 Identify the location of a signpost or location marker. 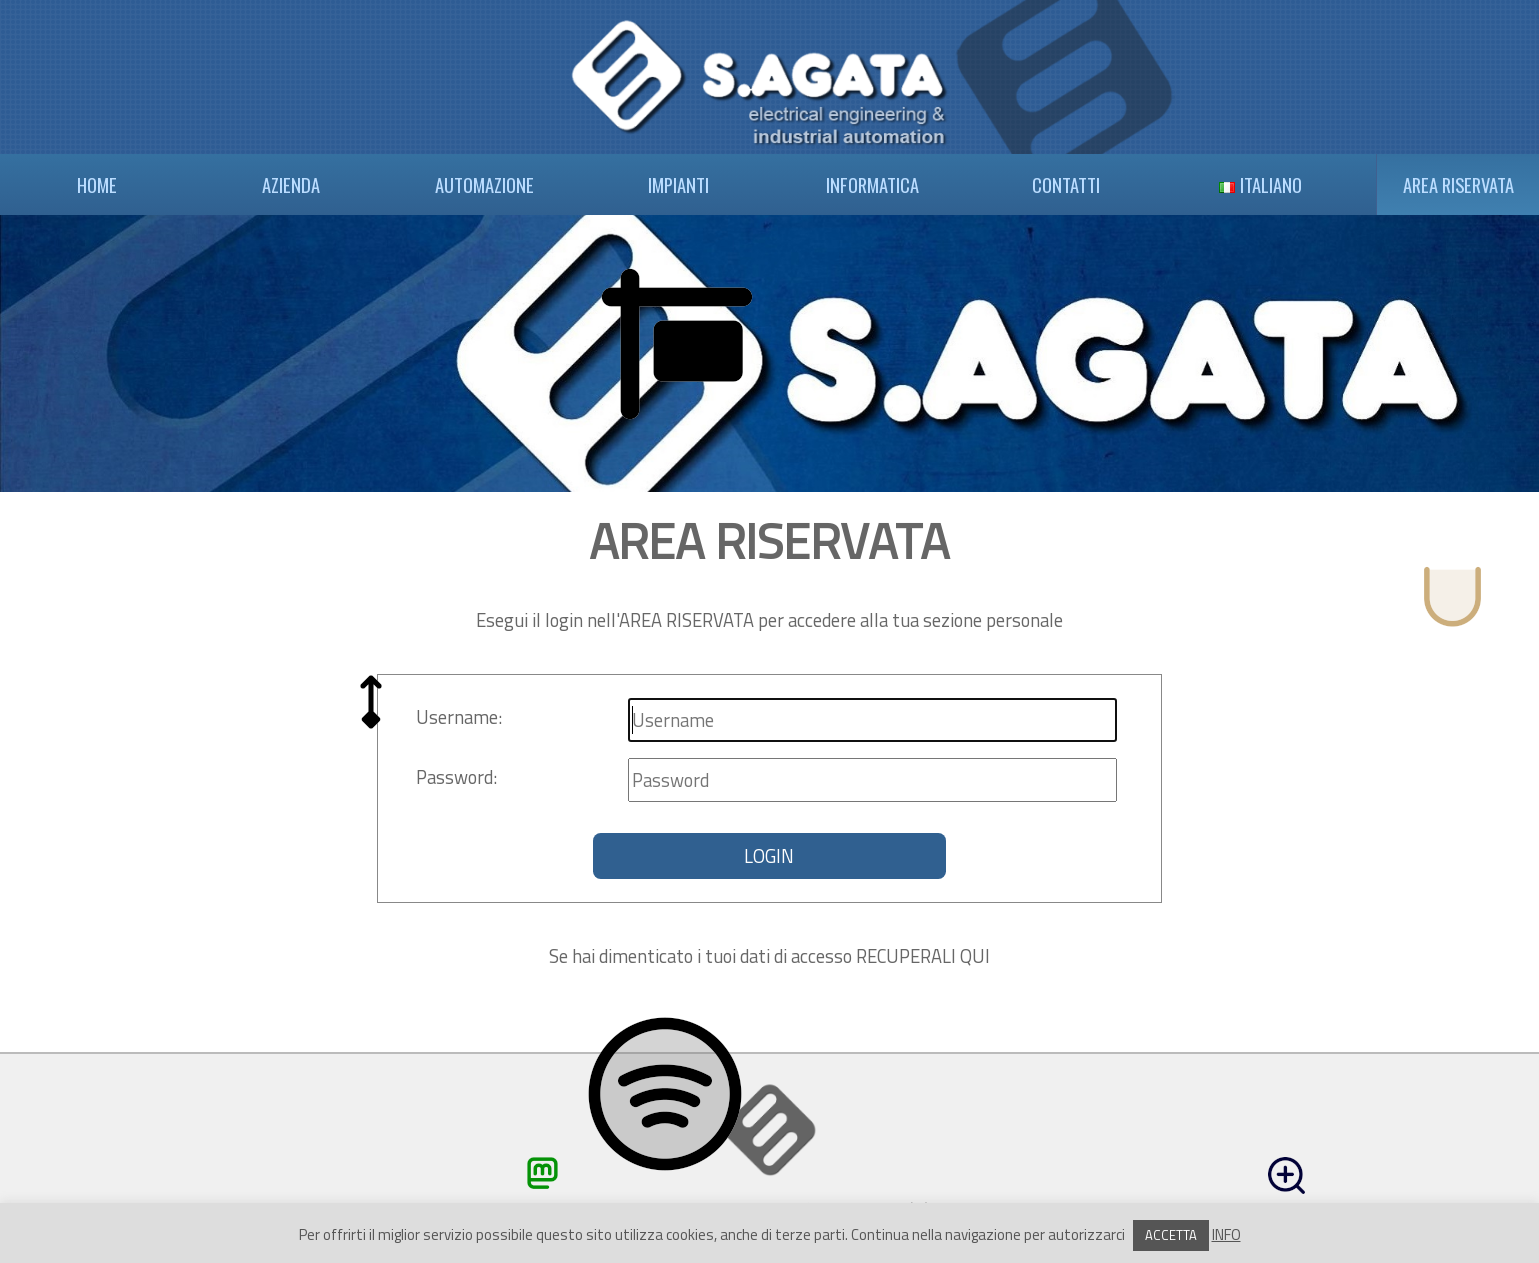
(677, 344).